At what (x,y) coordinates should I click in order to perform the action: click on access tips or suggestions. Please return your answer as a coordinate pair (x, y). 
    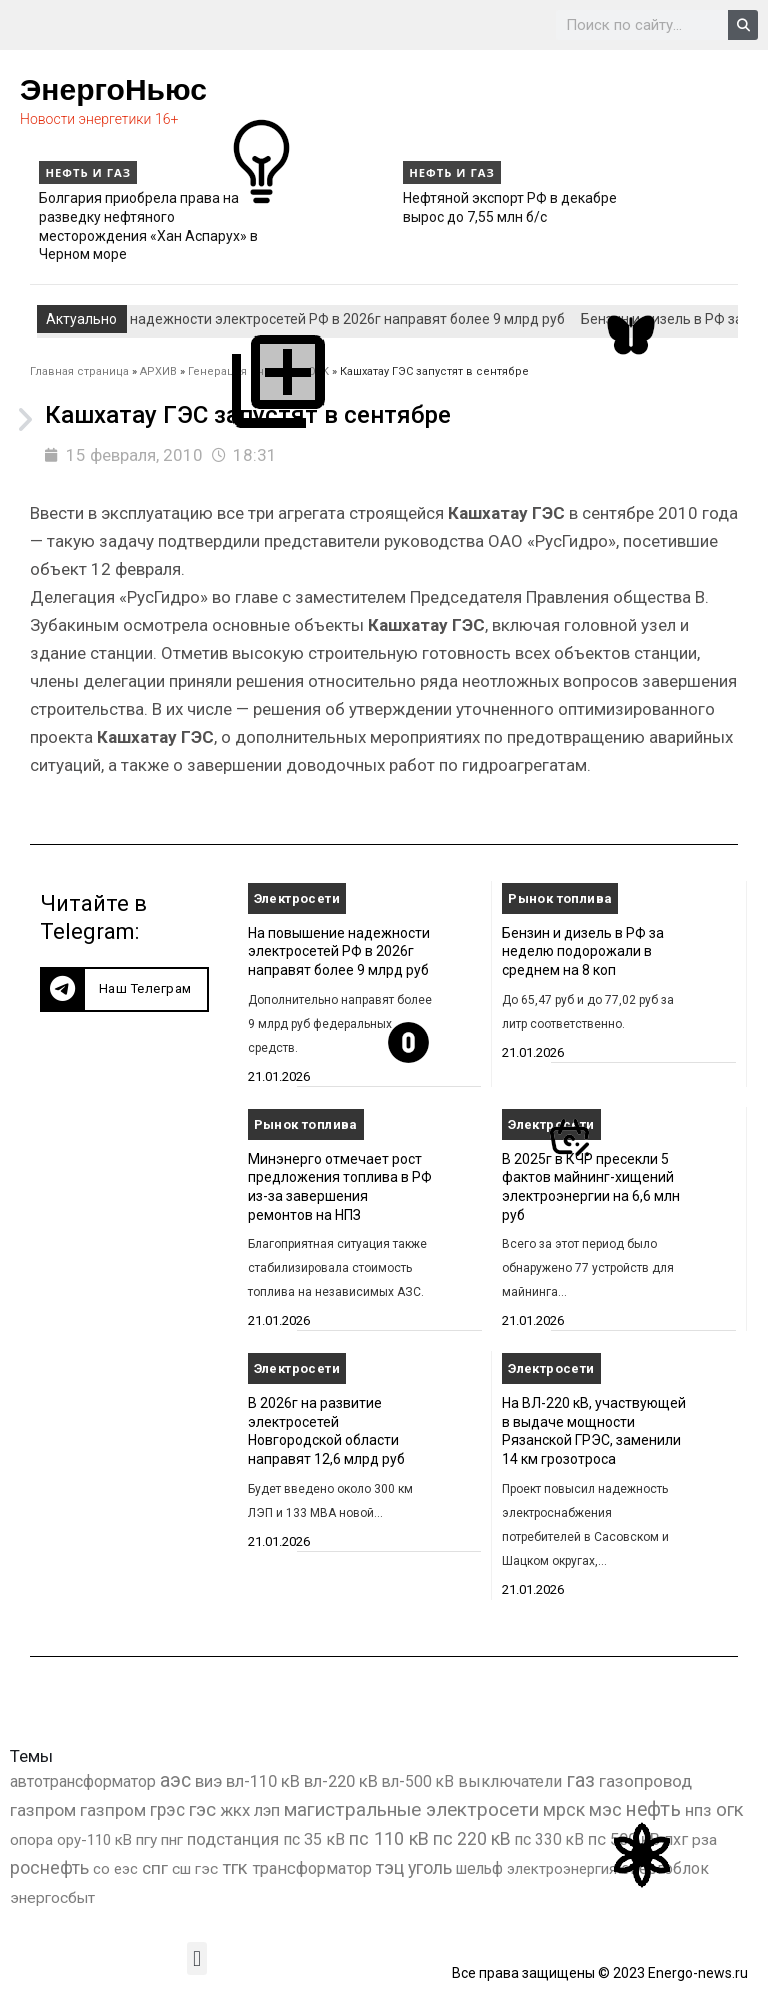
    Looking at the image, I should click on (261, 161).